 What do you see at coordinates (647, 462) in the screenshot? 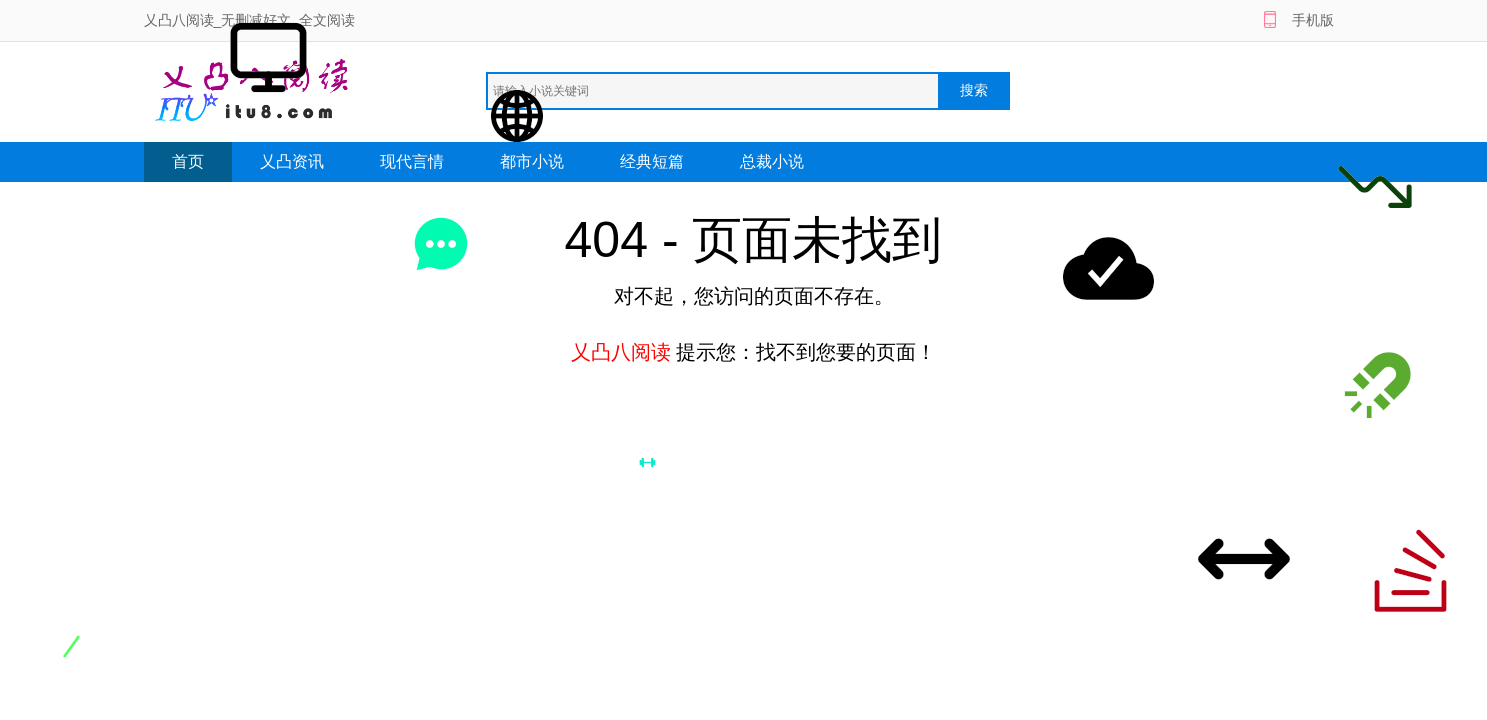
I see `access workout or fitness features` at bounding box center [647, 462].